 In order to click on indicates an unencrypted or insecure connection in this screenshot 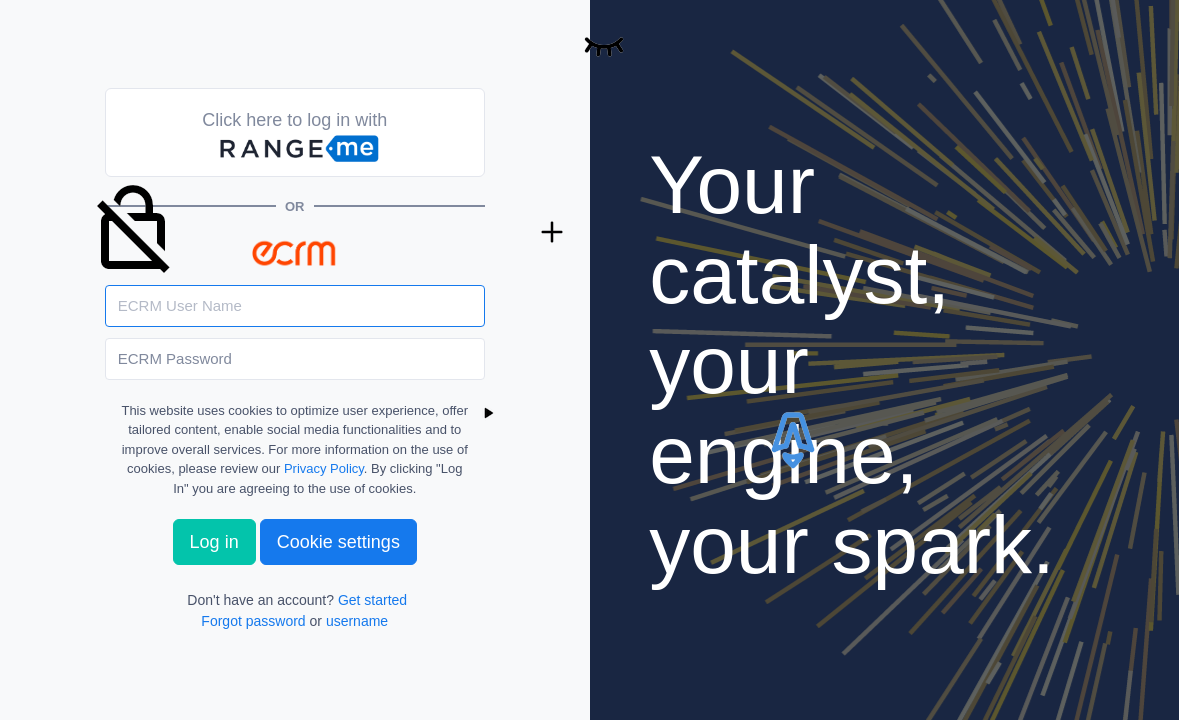, I will do `click(133, 229)`.